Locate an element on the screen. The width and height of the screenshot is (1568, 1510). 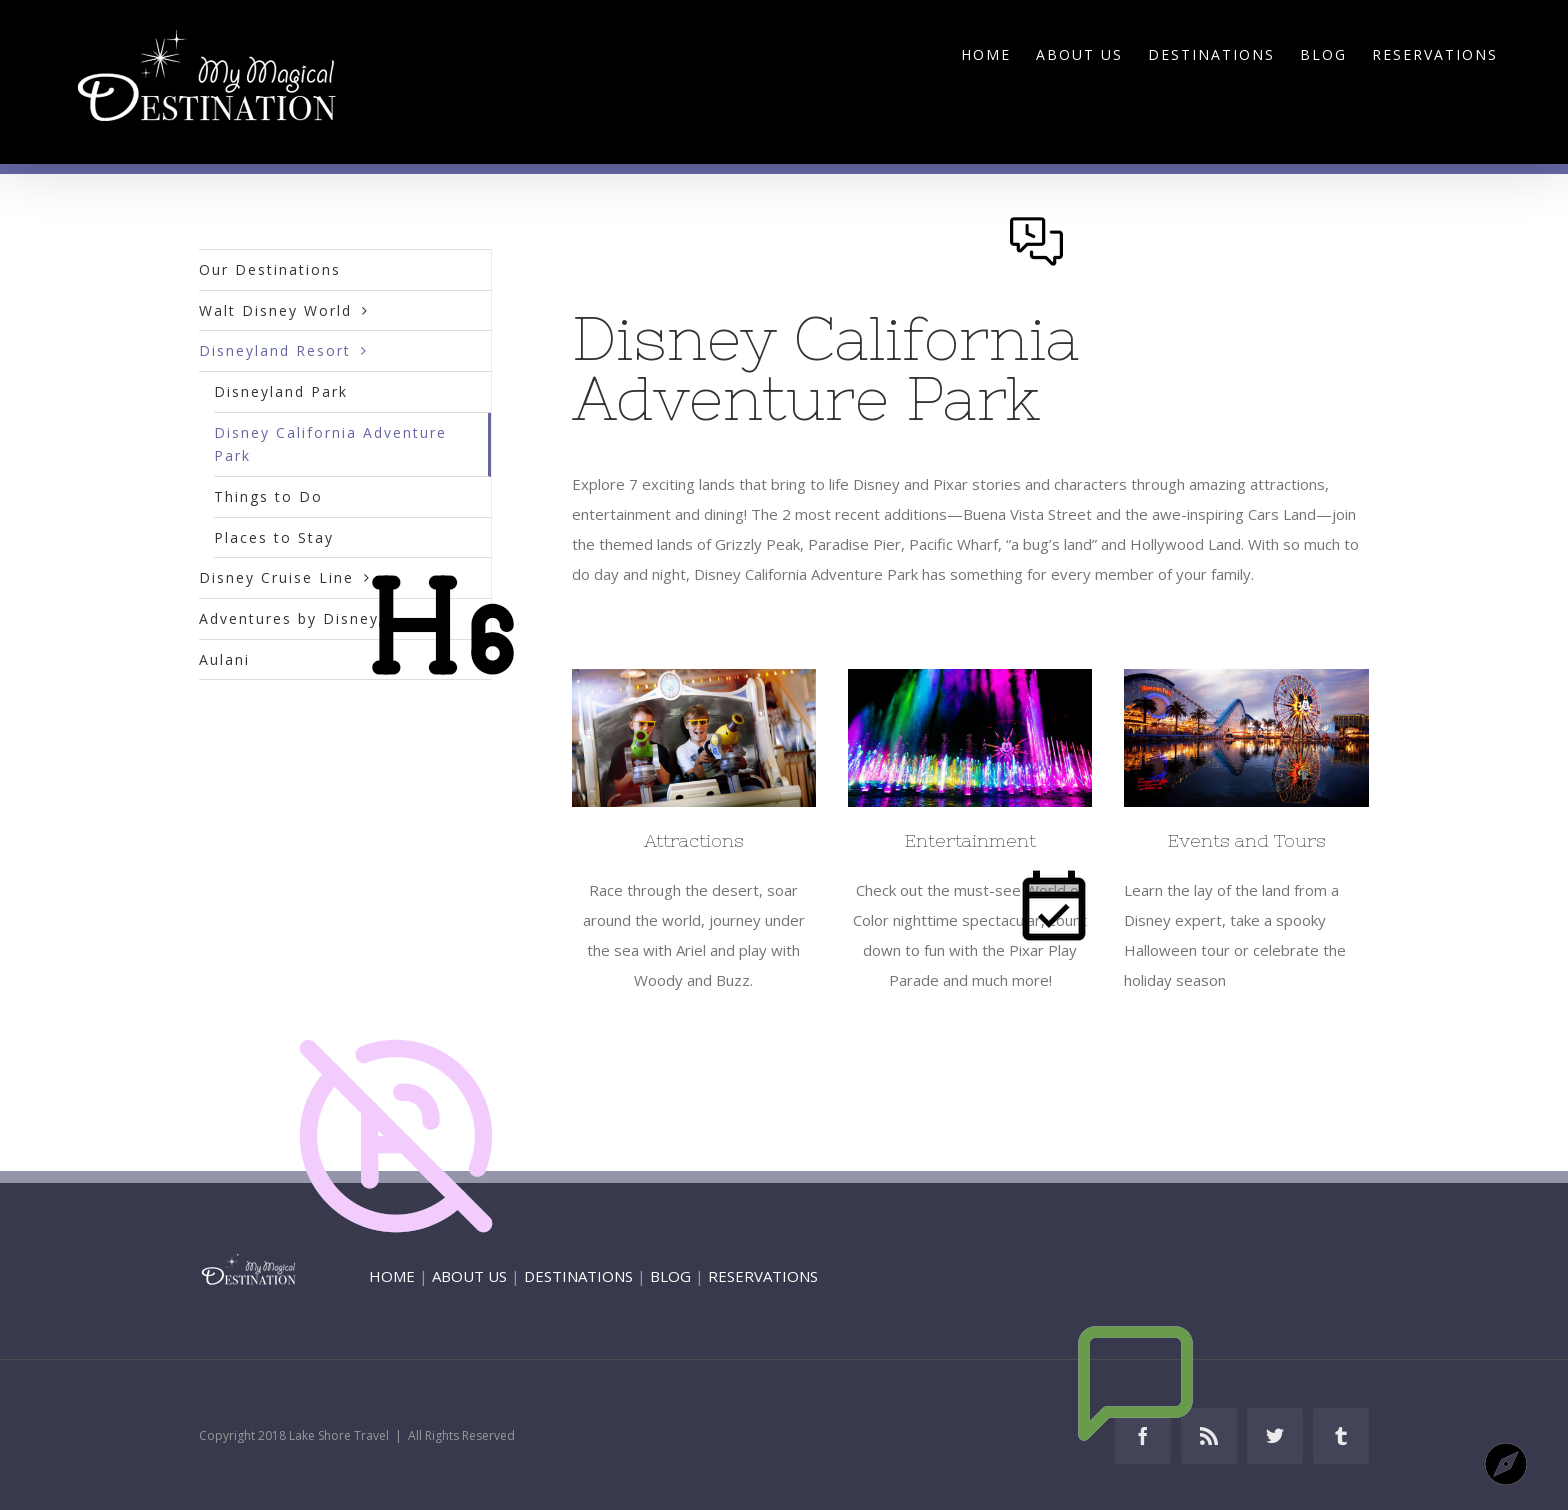
open messaging or chat is located at coordinates (1135, 1383).